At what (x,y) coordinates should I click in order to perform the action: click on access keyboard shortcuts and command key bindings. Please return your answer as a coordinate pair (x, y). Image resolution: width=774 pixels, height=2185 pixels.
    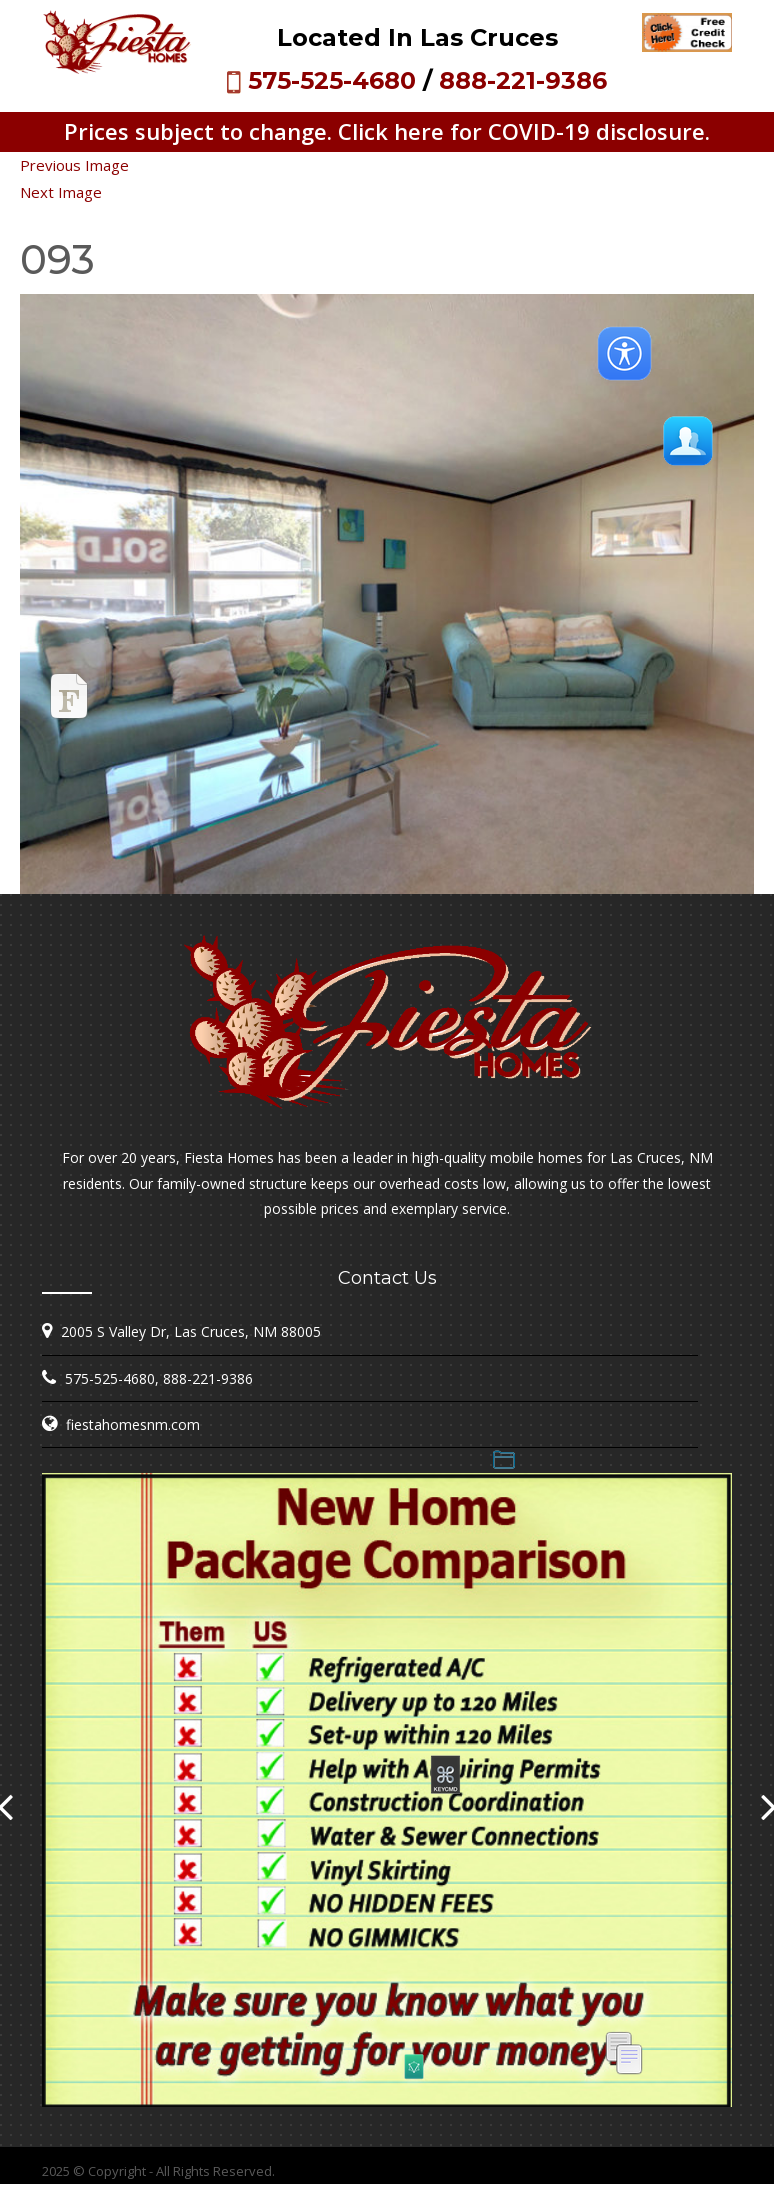
    Looking at the image, I should click on (445, 1775).